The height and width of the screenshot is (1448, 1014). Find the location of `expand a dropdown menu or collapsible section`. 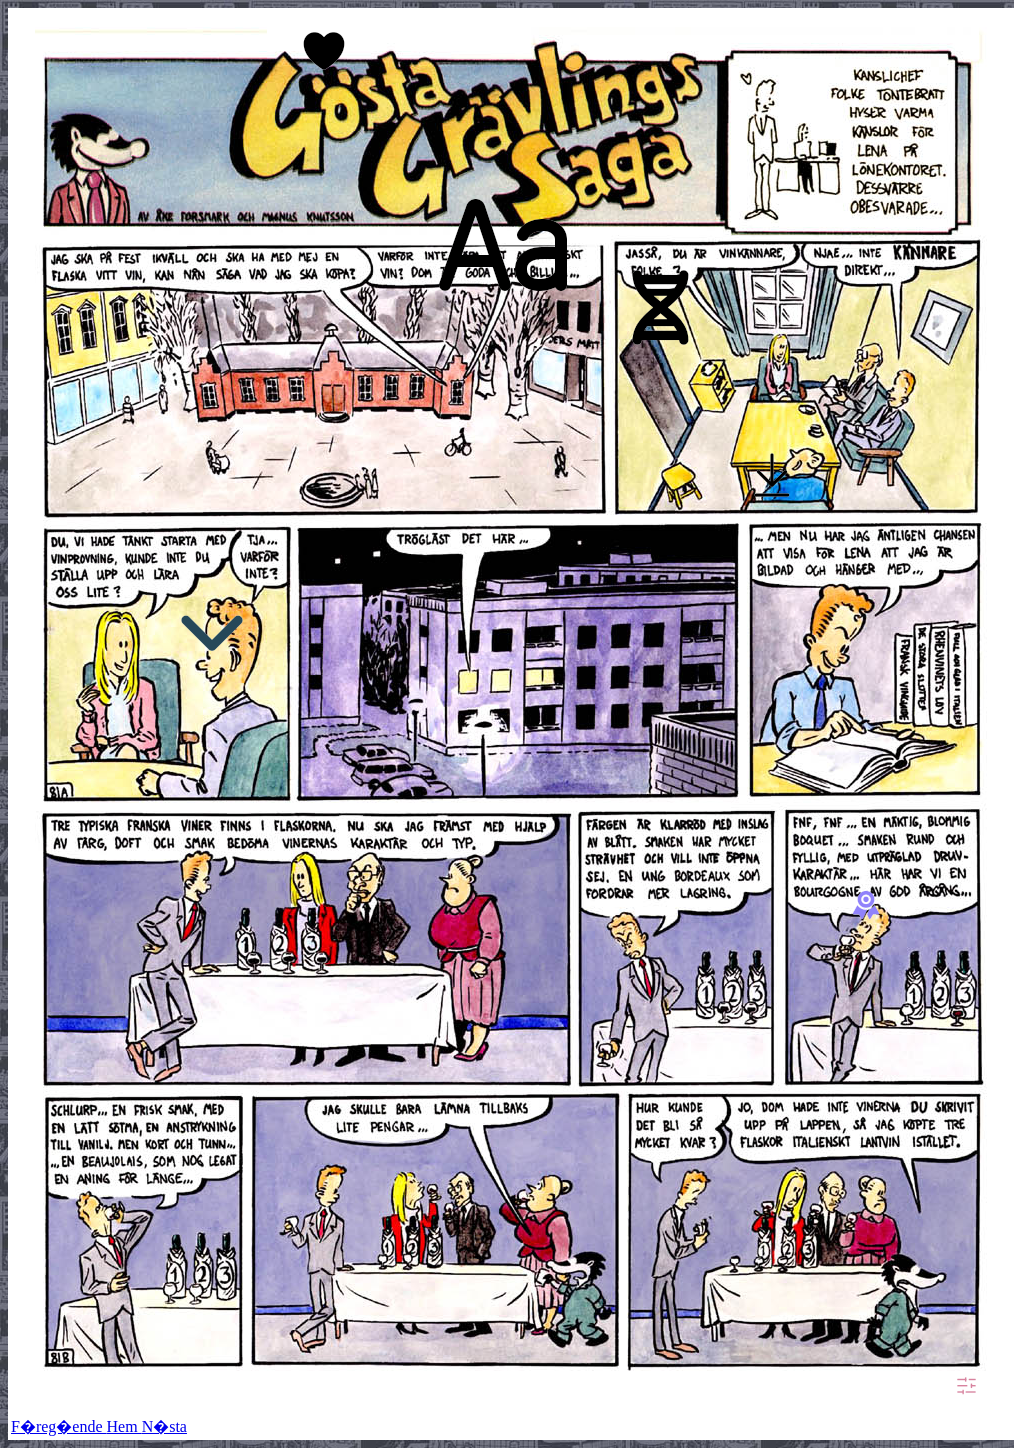

expand a dropdown menu or collapsible section is located at coordinates (212, 634).